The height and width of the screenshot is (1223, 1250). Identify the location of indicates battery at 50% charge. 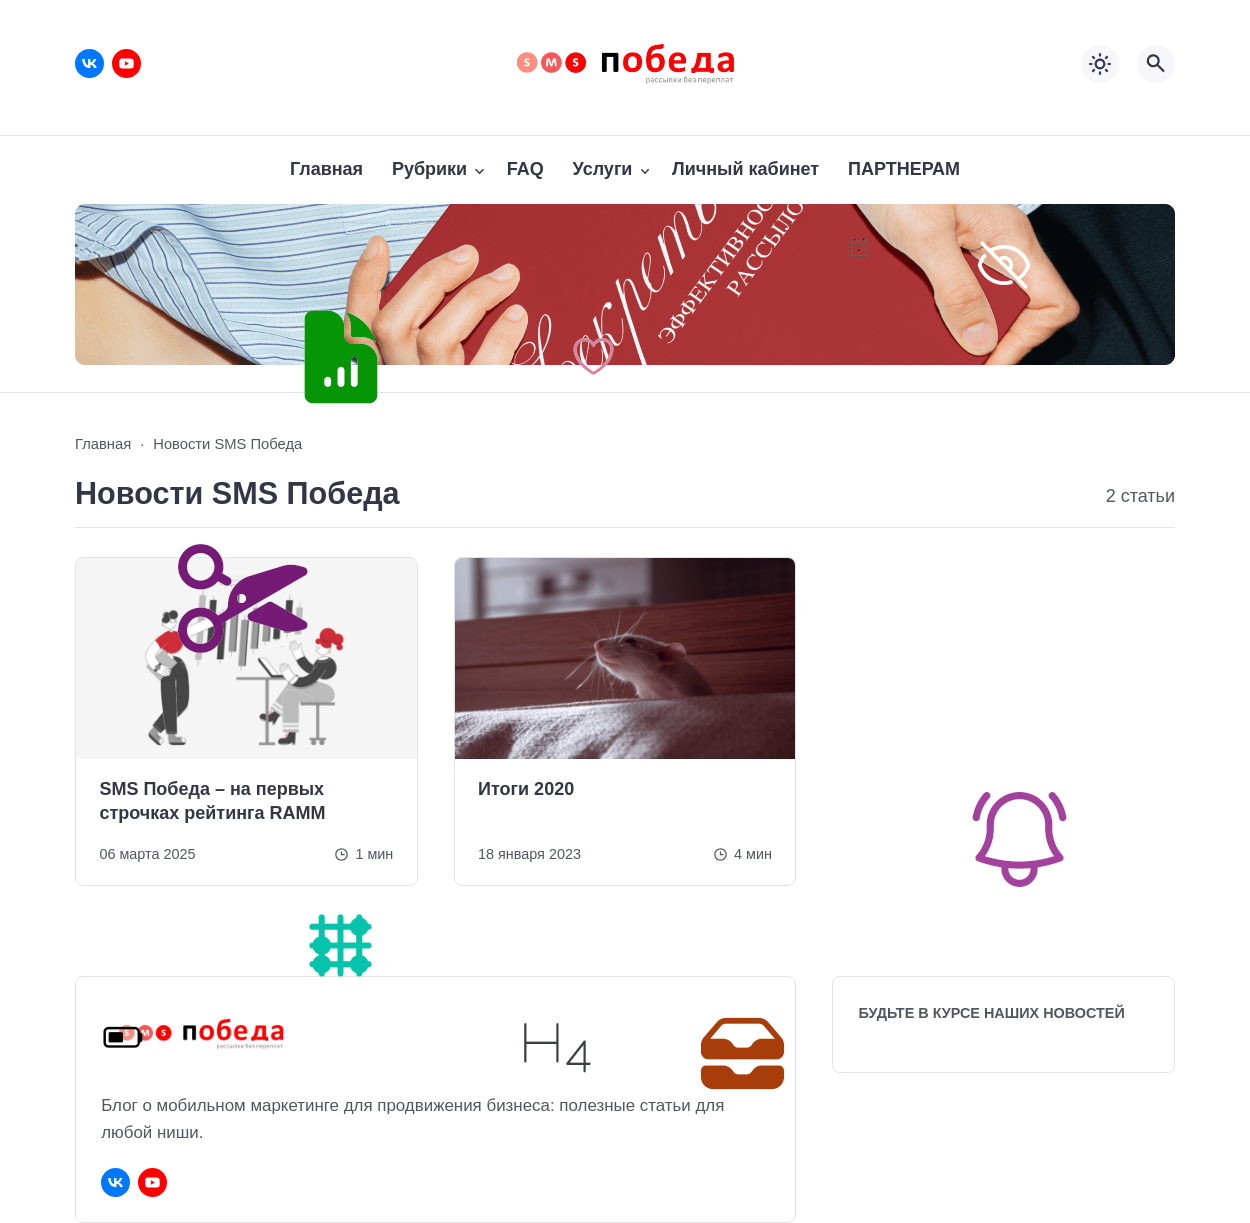
(123, 1036).